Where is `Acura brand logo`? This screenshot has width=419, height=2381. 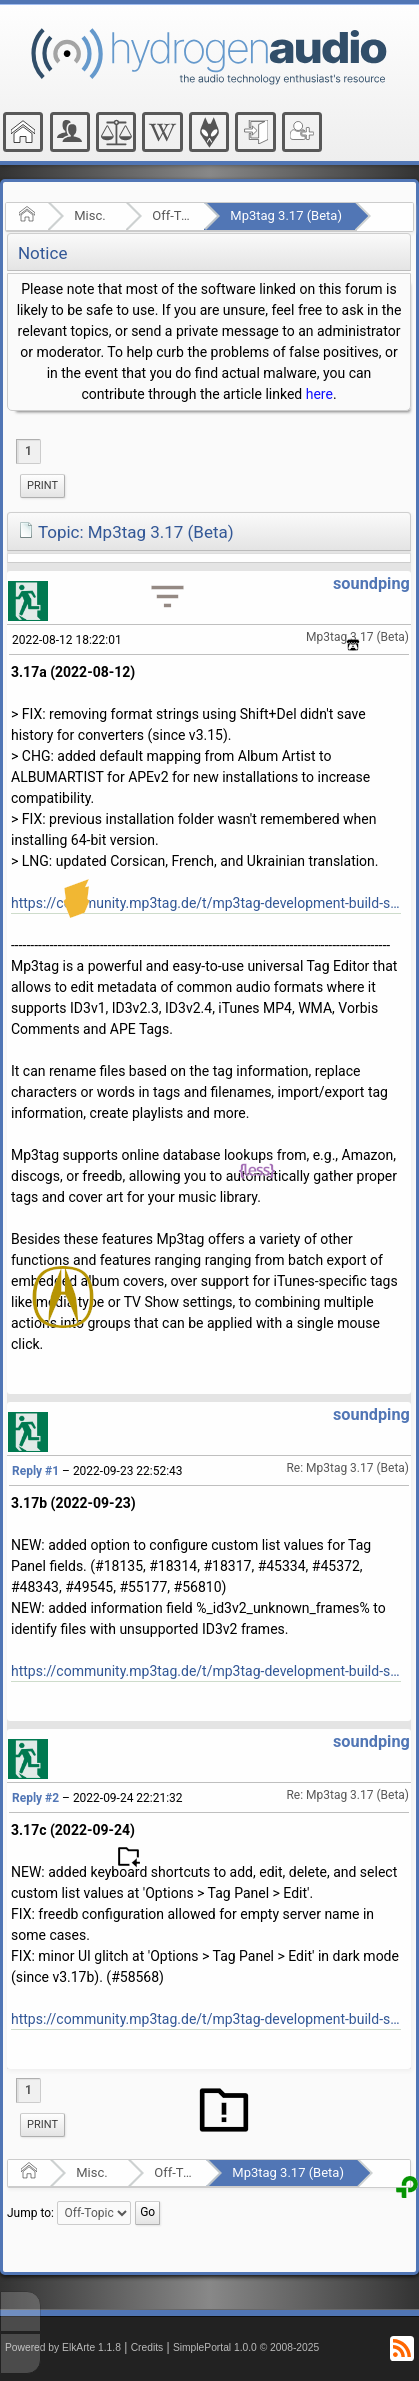 Acura brand logo is located at coordinates (63, 1297).